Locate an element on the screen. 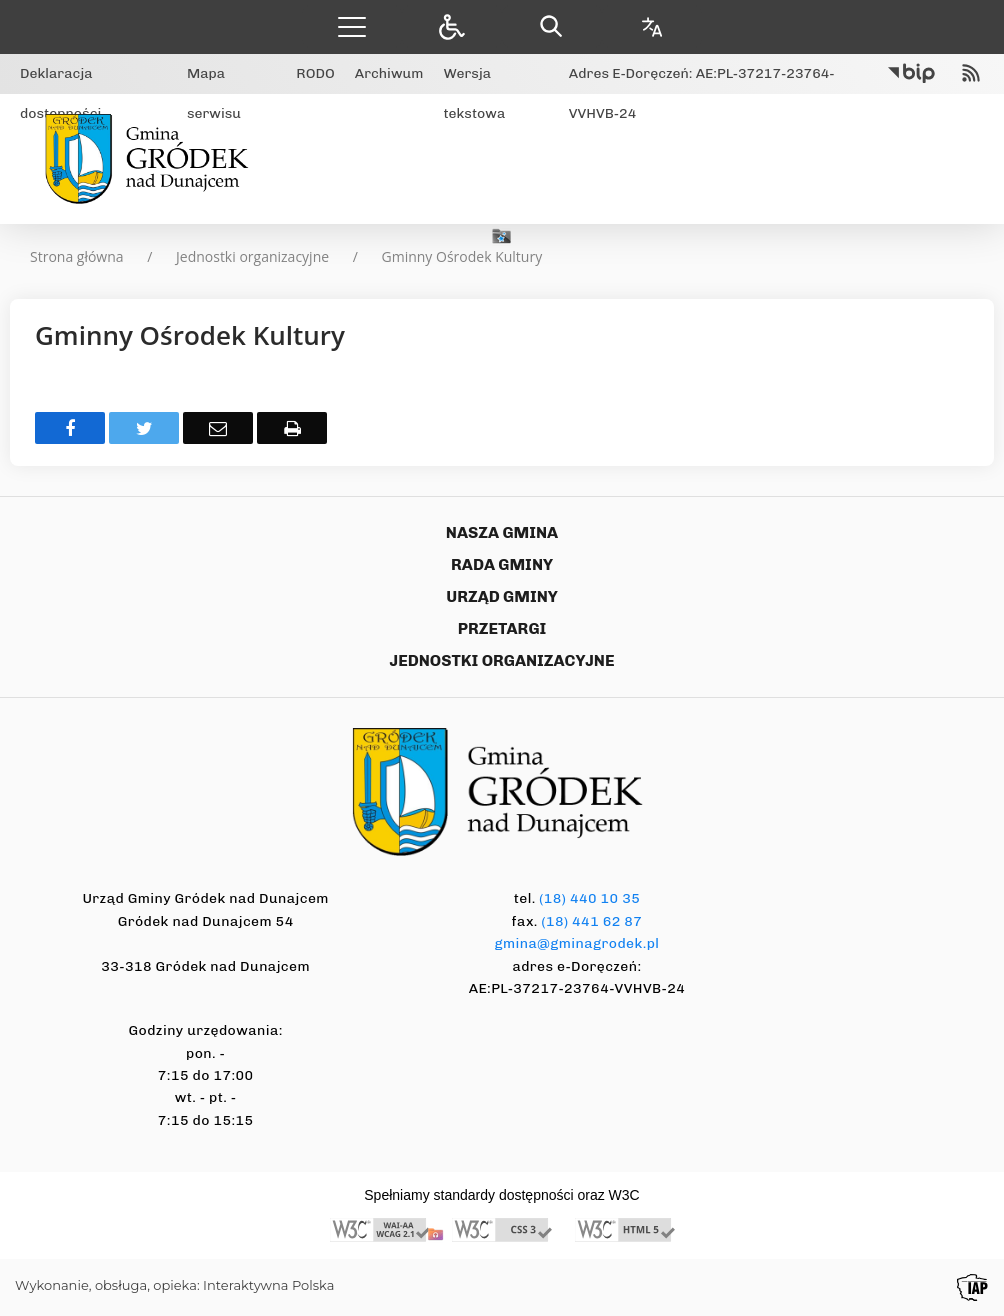  open audacity project files folder is located at coordinates (435, 1234).